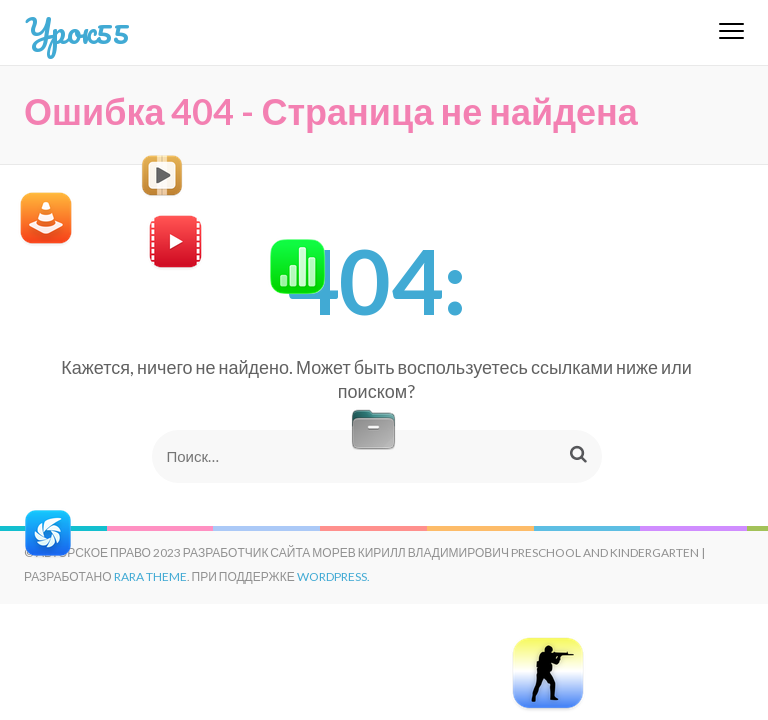 The width and height of the screenshot is (768, 720). What do you see at coordinates (48, 533) in the screenshot?
I see `open shutter screenshot tool` at bounding box center [48, 533].